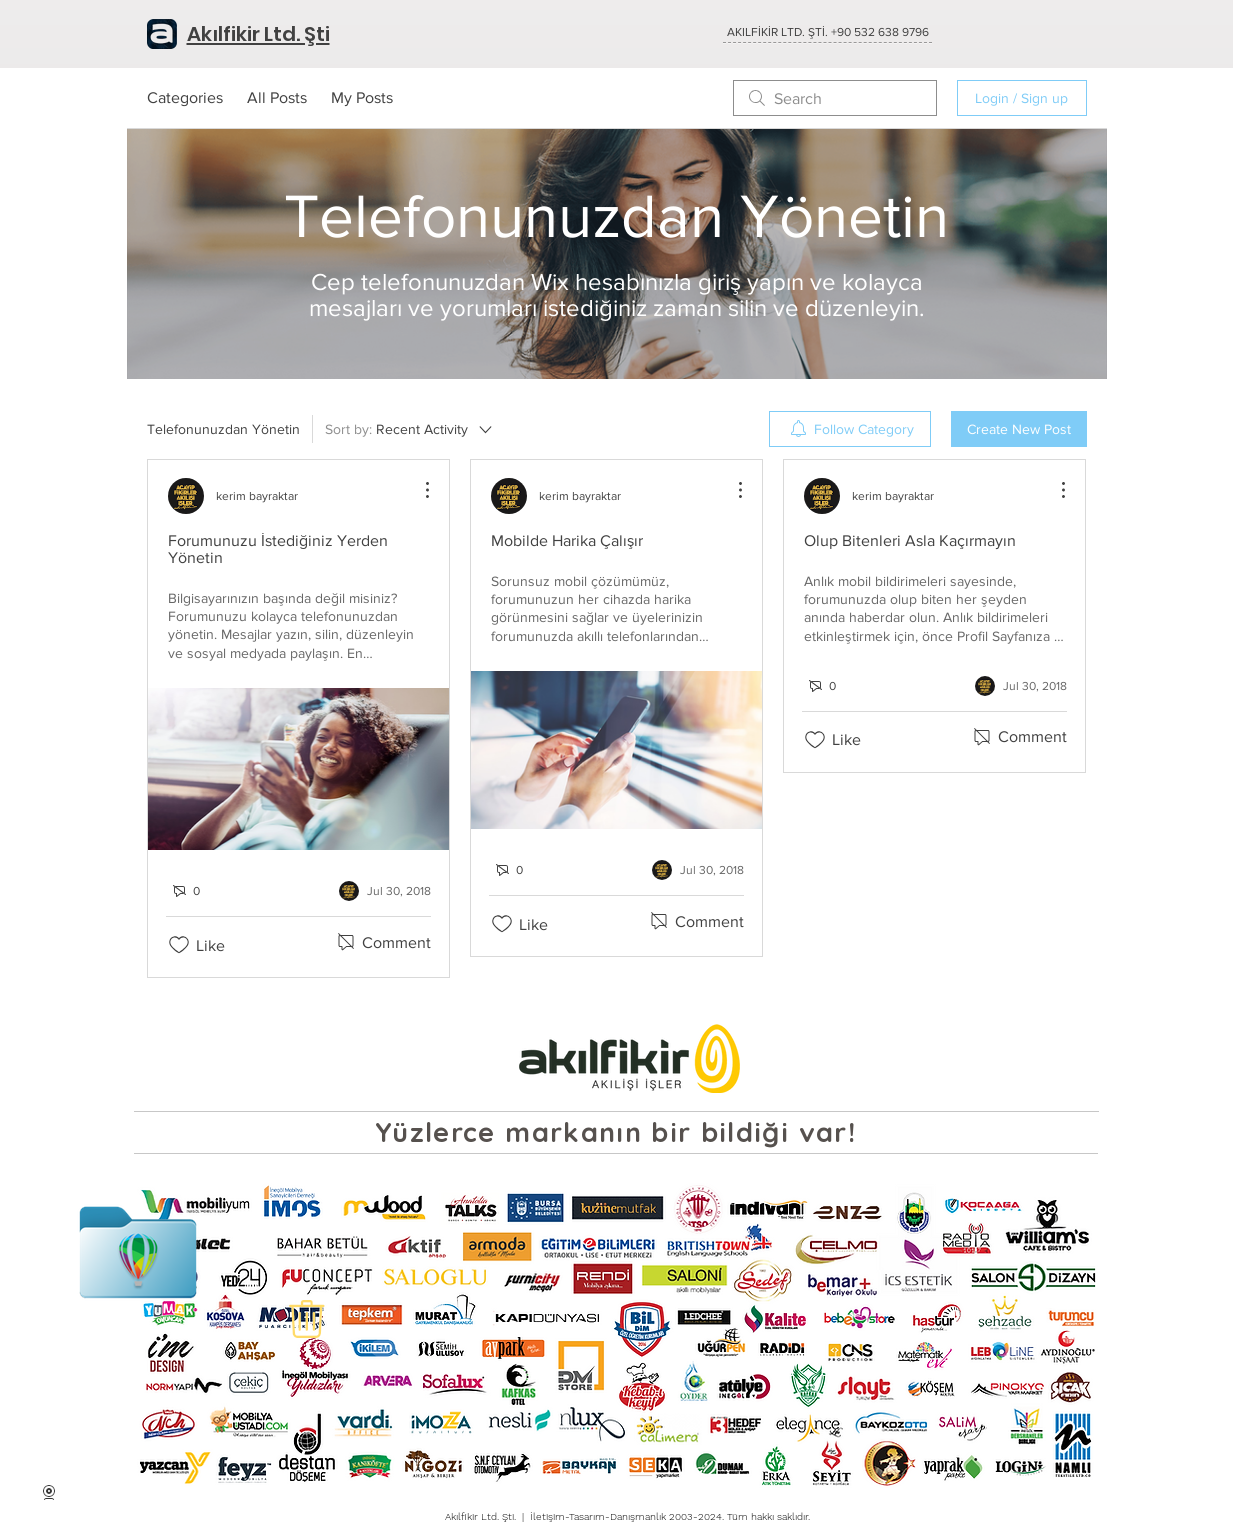 This screenshot has height=1534, width=1233. I want to click on open folder containing CorelDRAW files, so click(137, 1255).